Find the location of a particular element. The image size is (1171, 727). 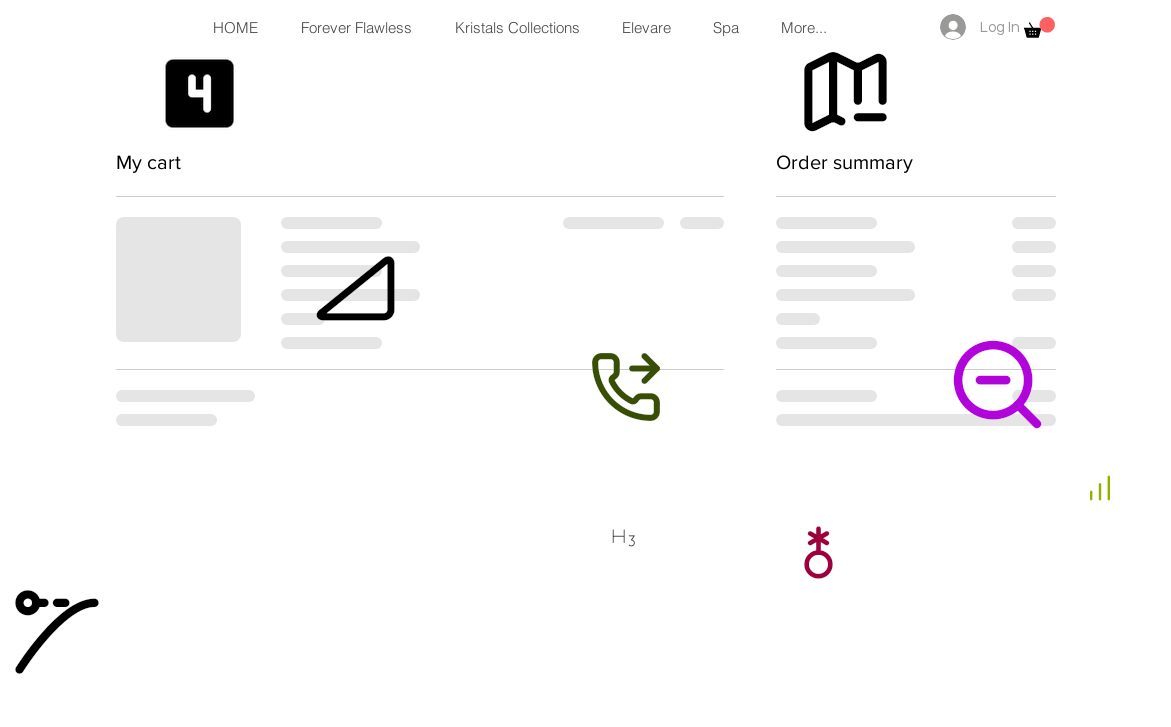

forward a call to another number is located at coordinates (626, 387).